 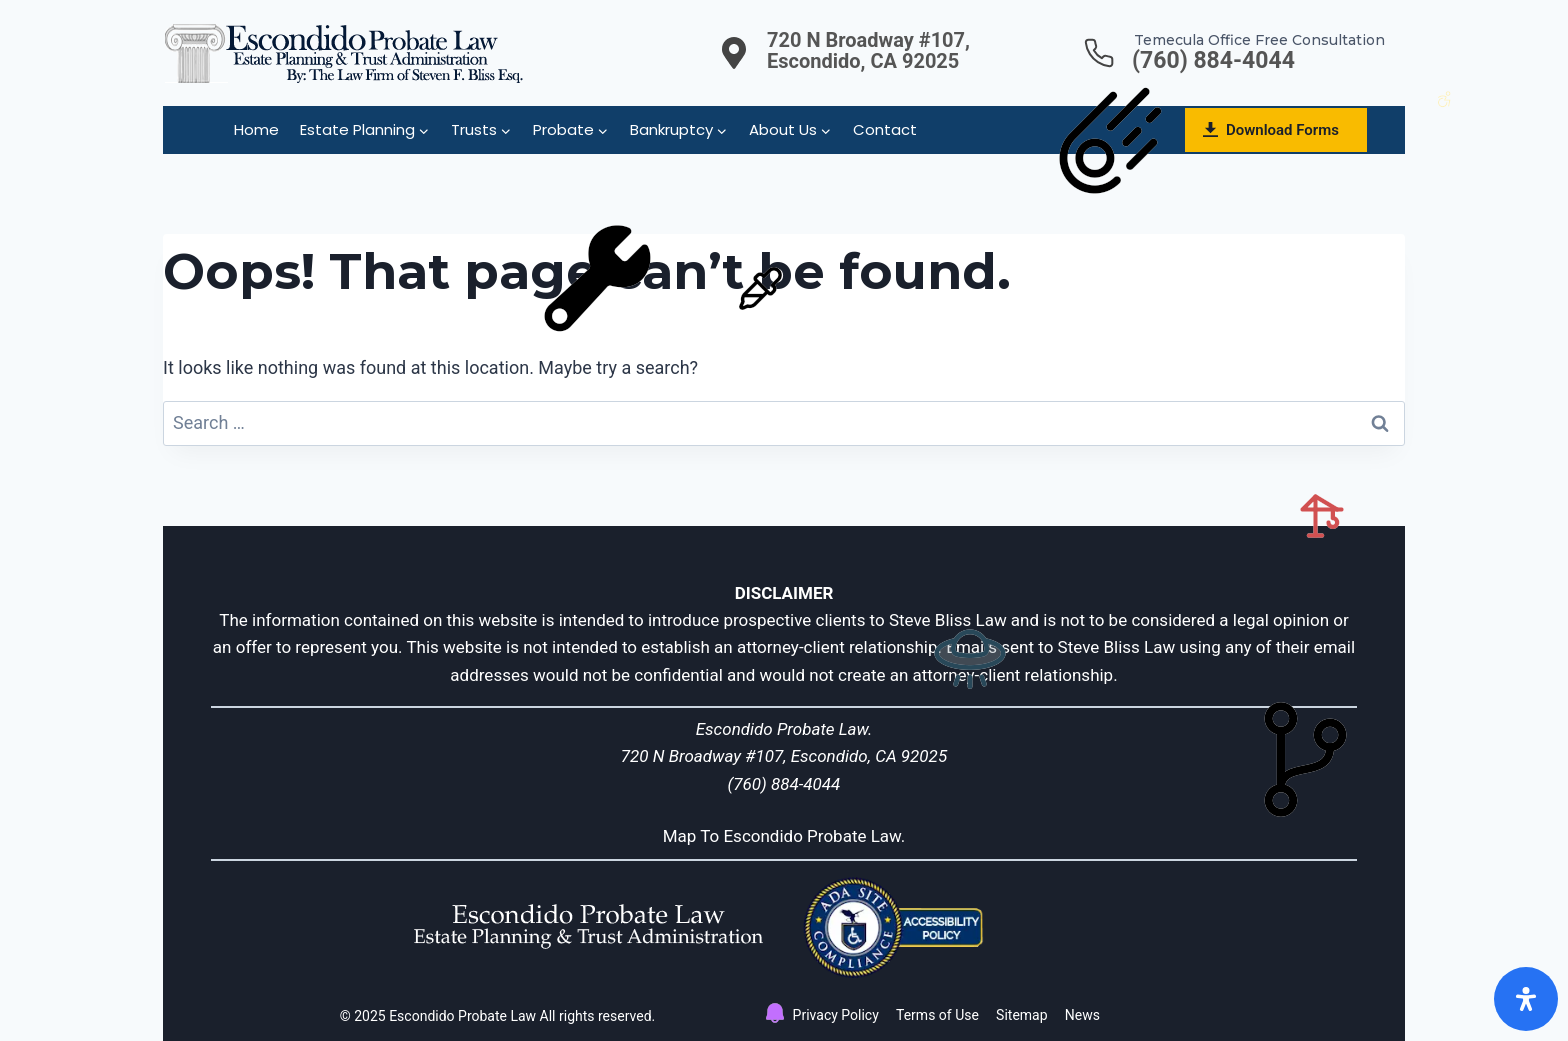 I want to click on view repository branches, so click(x=1305, y=759).